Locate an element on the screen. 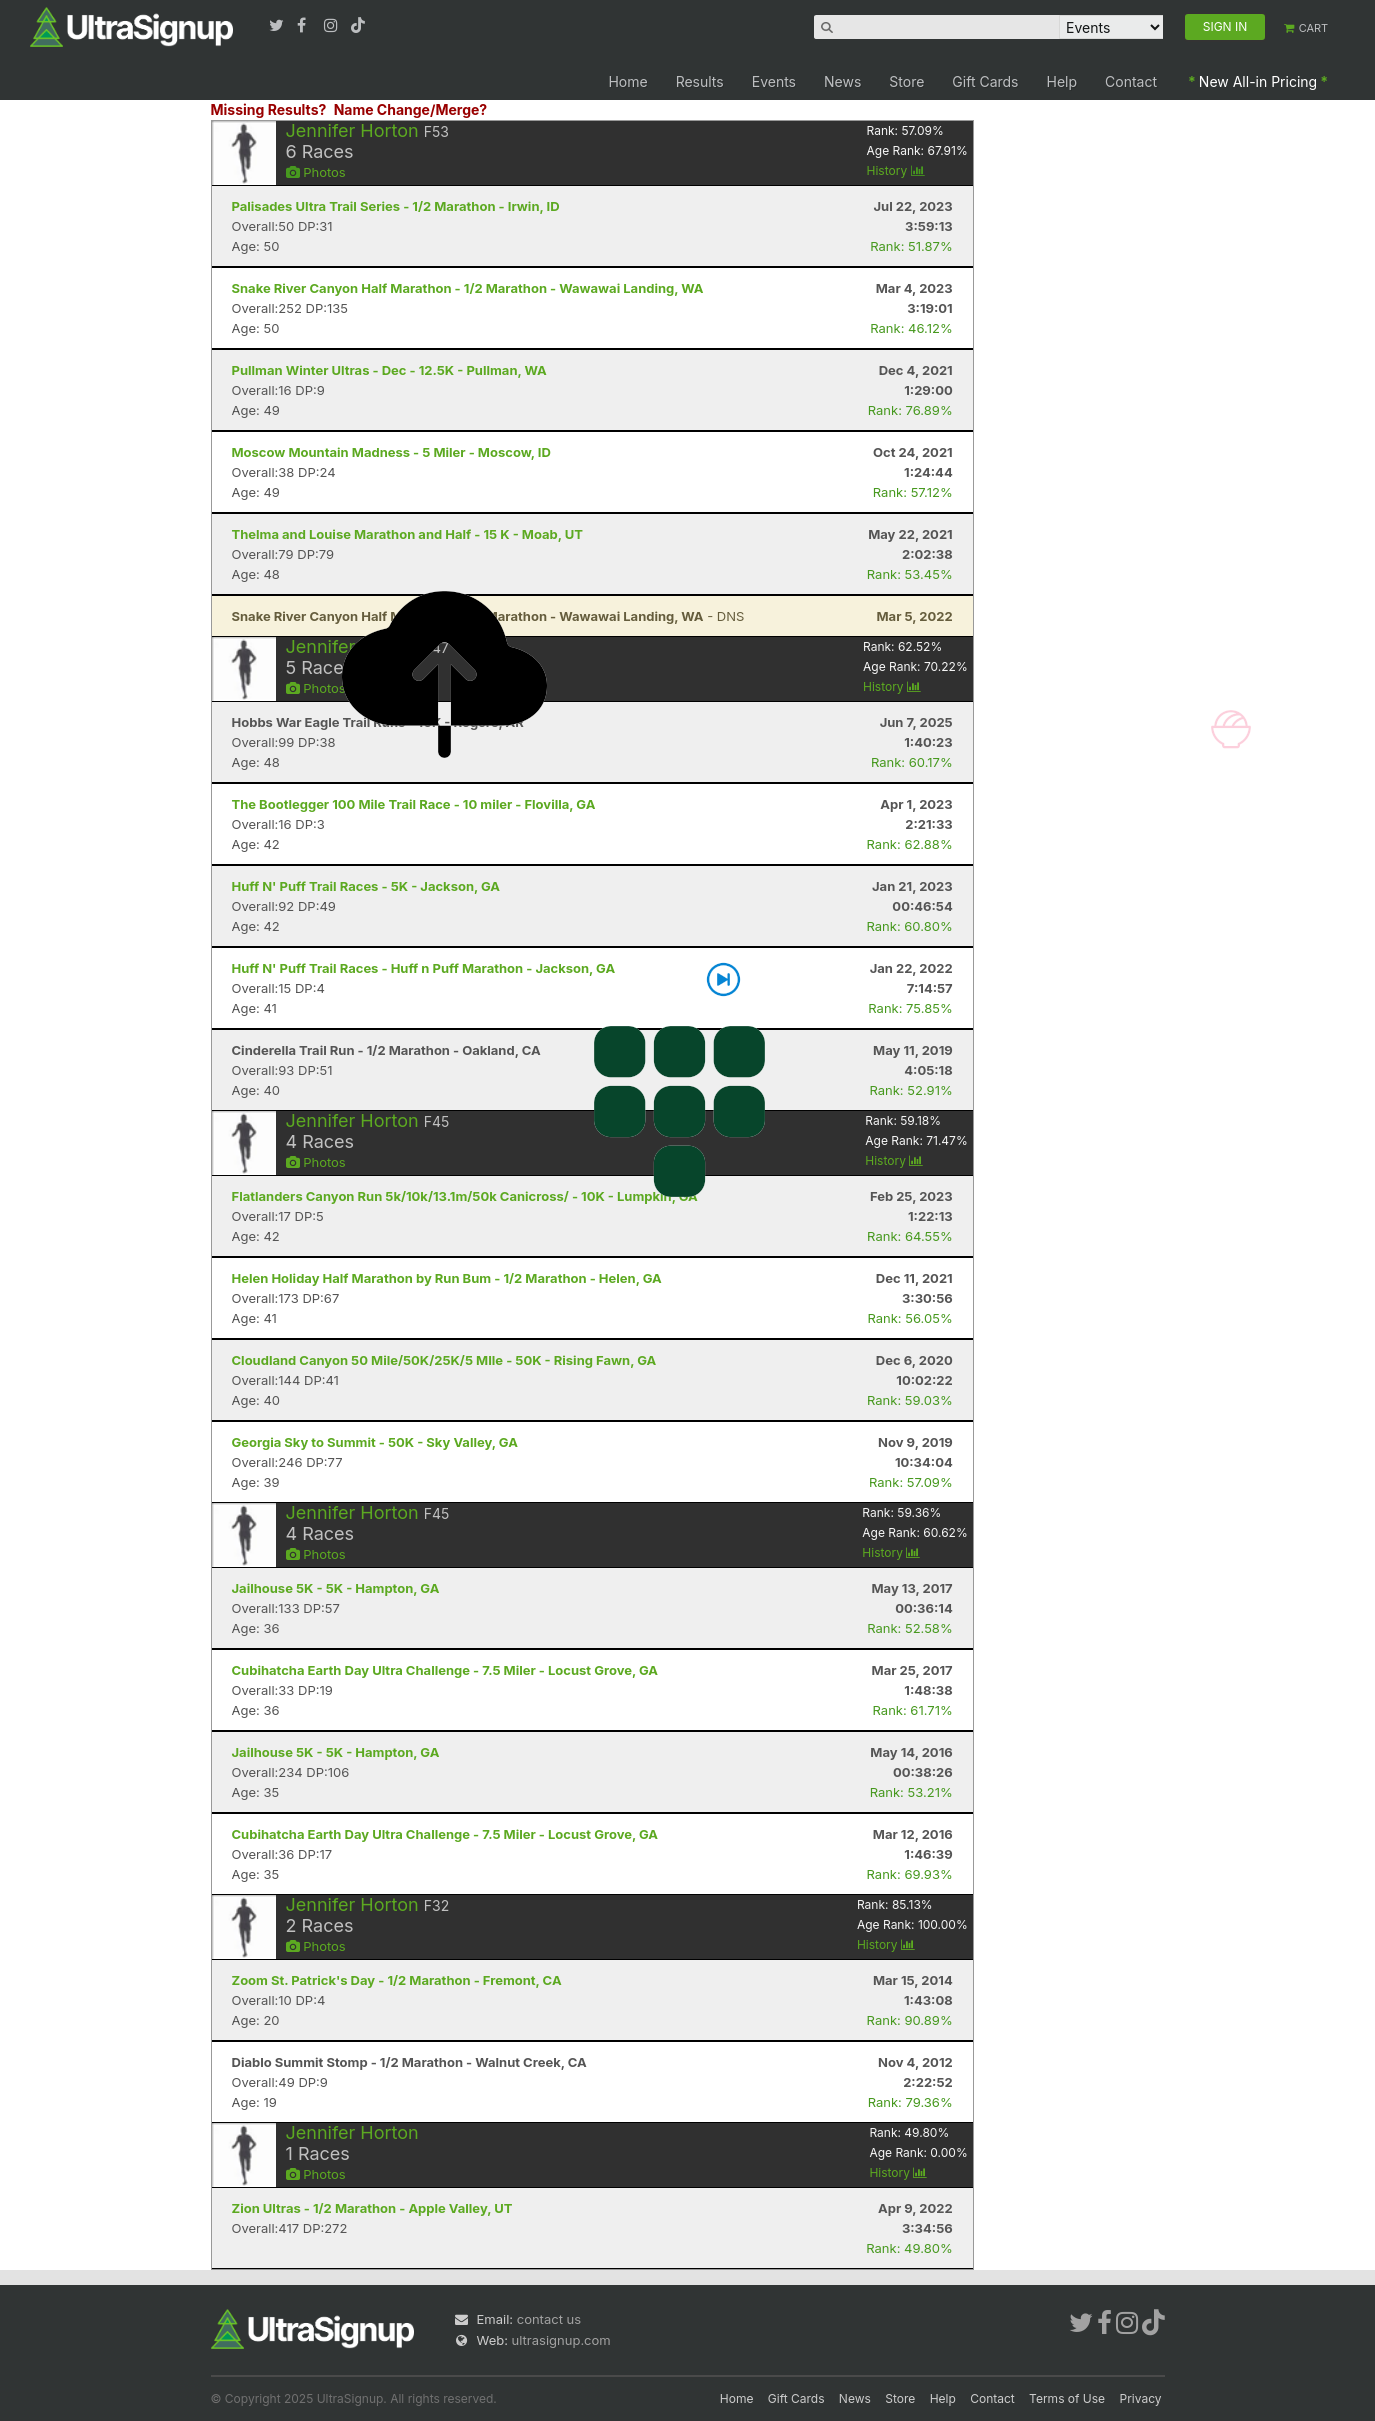 This screenshot has height=2421, width=1375. upload a file to the cloud is located at coordinates (444, 674).